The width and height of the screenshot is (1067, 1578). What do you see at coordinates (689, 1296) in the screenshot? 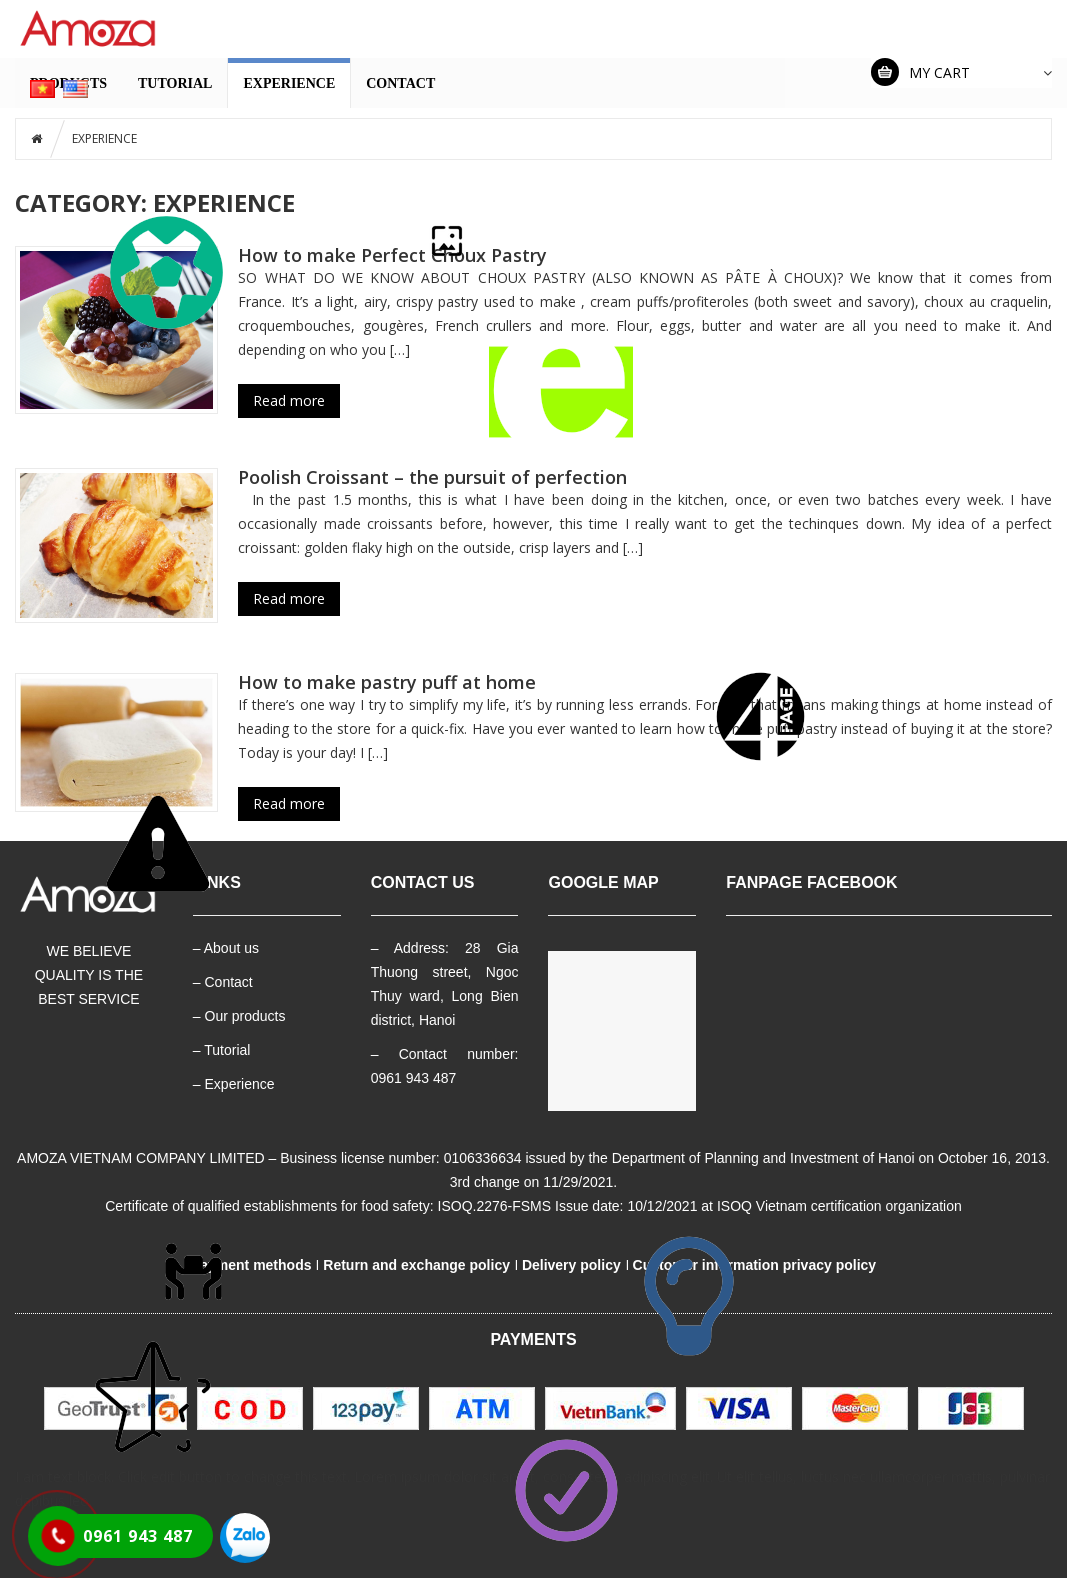
I see `view tips or helpful suggestions` at bounding box center [689, 1296].